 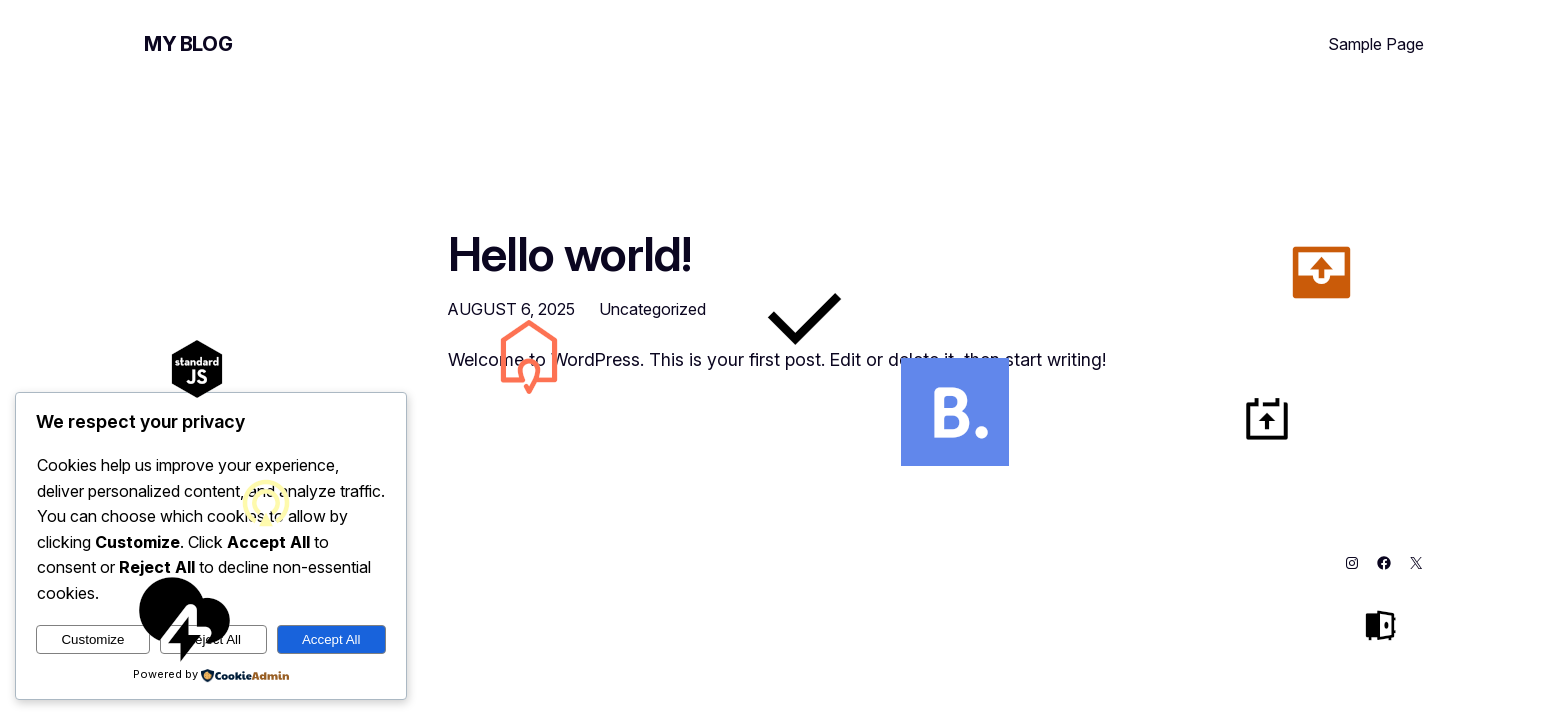 I want to click on open the Booking.com app, so click(x=955, y=412).